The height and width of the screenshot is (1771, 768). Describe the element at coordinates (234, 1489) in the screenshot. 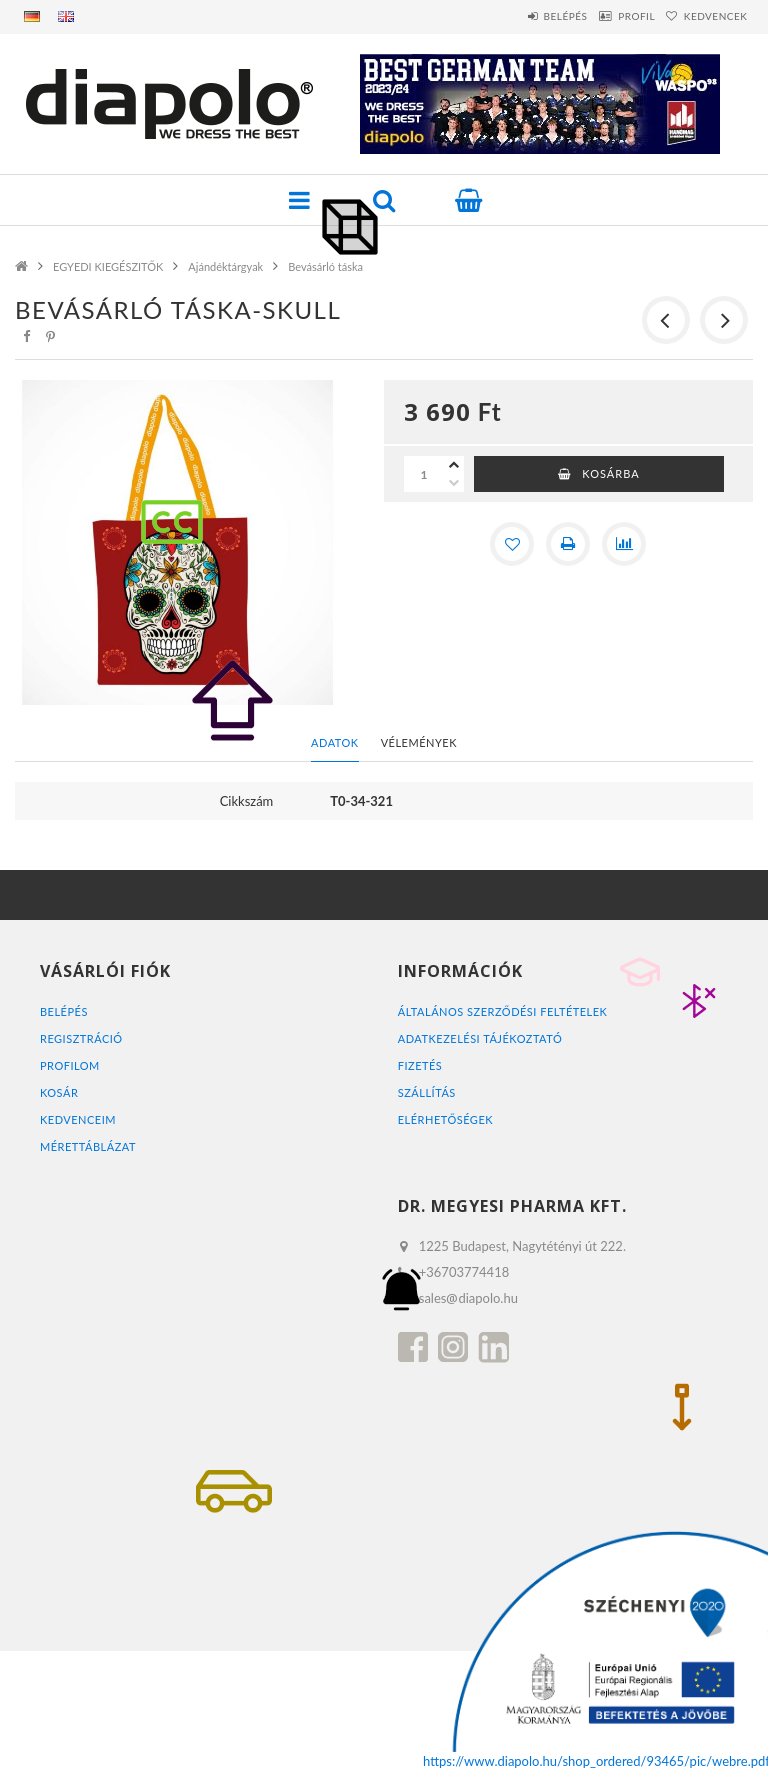

I see `select car or vehicle mode` at that location.